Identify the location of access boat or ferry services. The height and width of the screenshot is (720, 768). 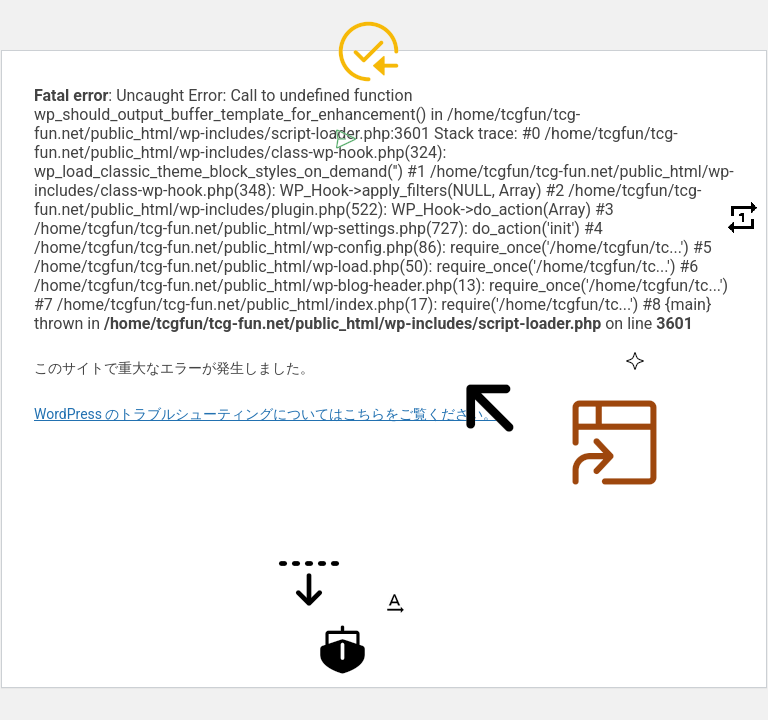
(342, 649).